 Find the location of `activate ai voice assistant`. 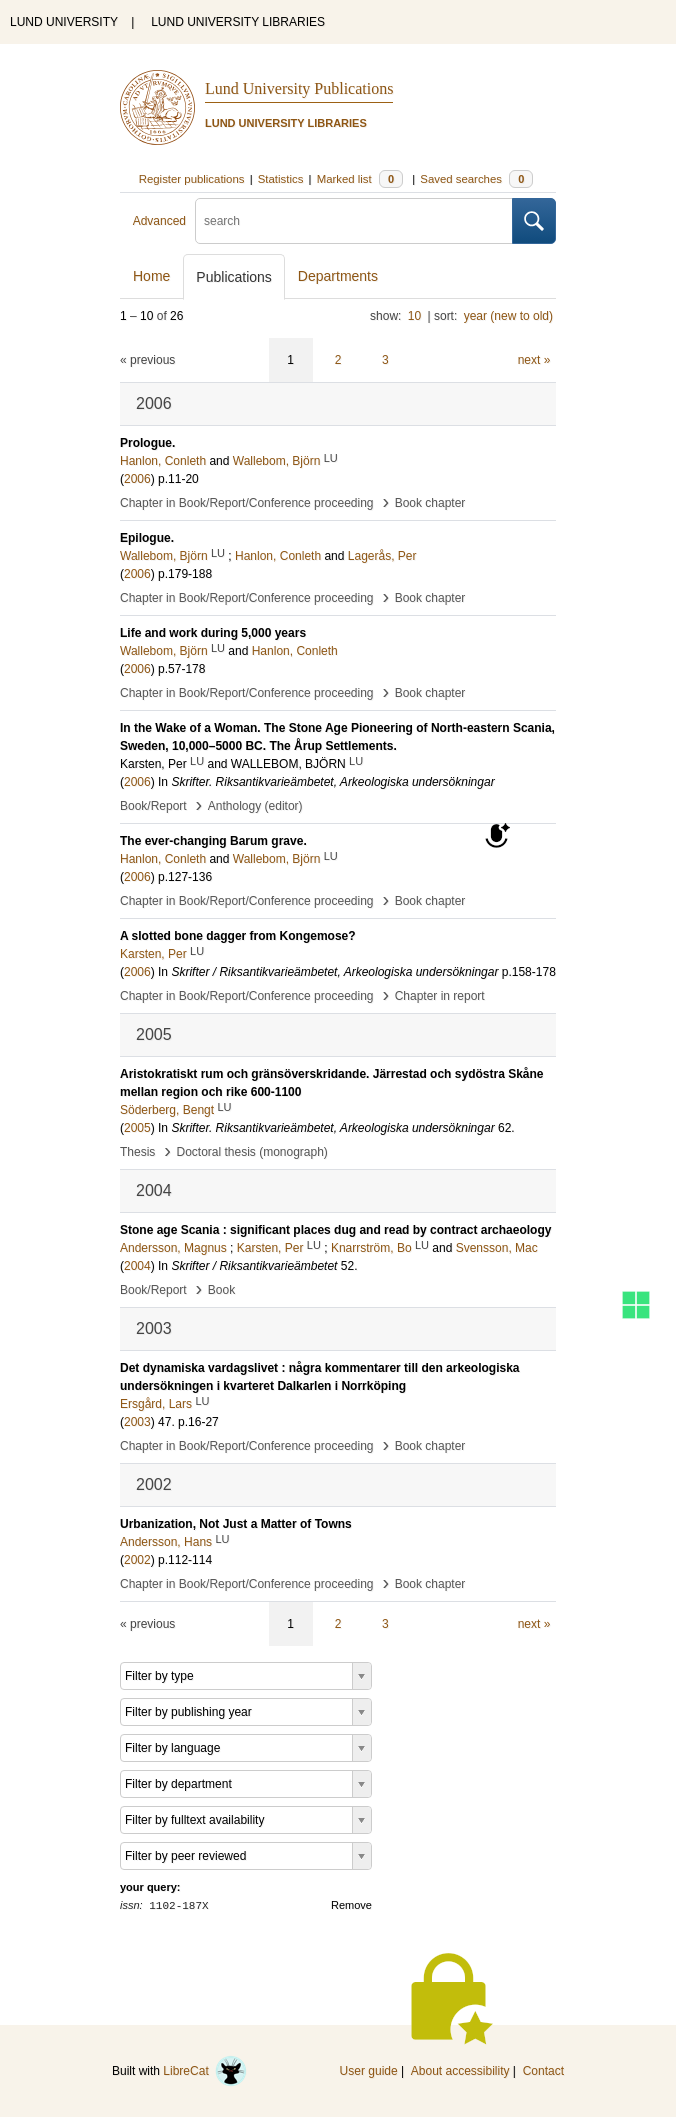

activate ai voice assistant is located at coordinates (496, 836).